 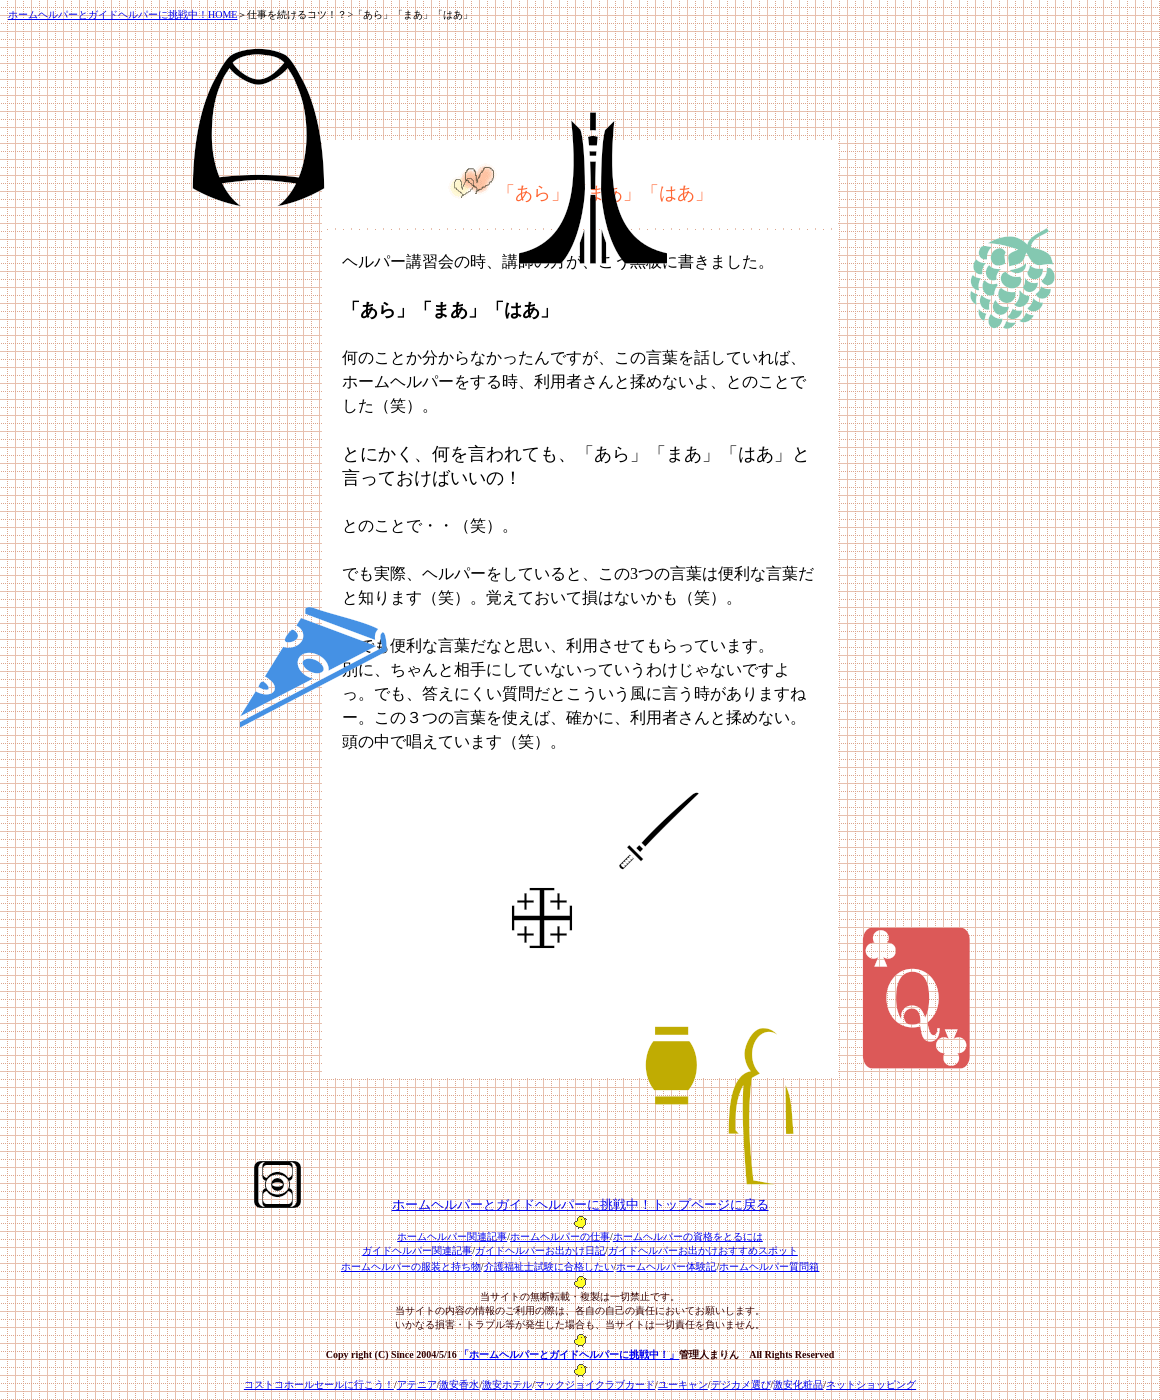 What do you see at coordinates (659, 831) in the screenshot?
I see `select katana as your weapon` at bounding box center [659, 831].